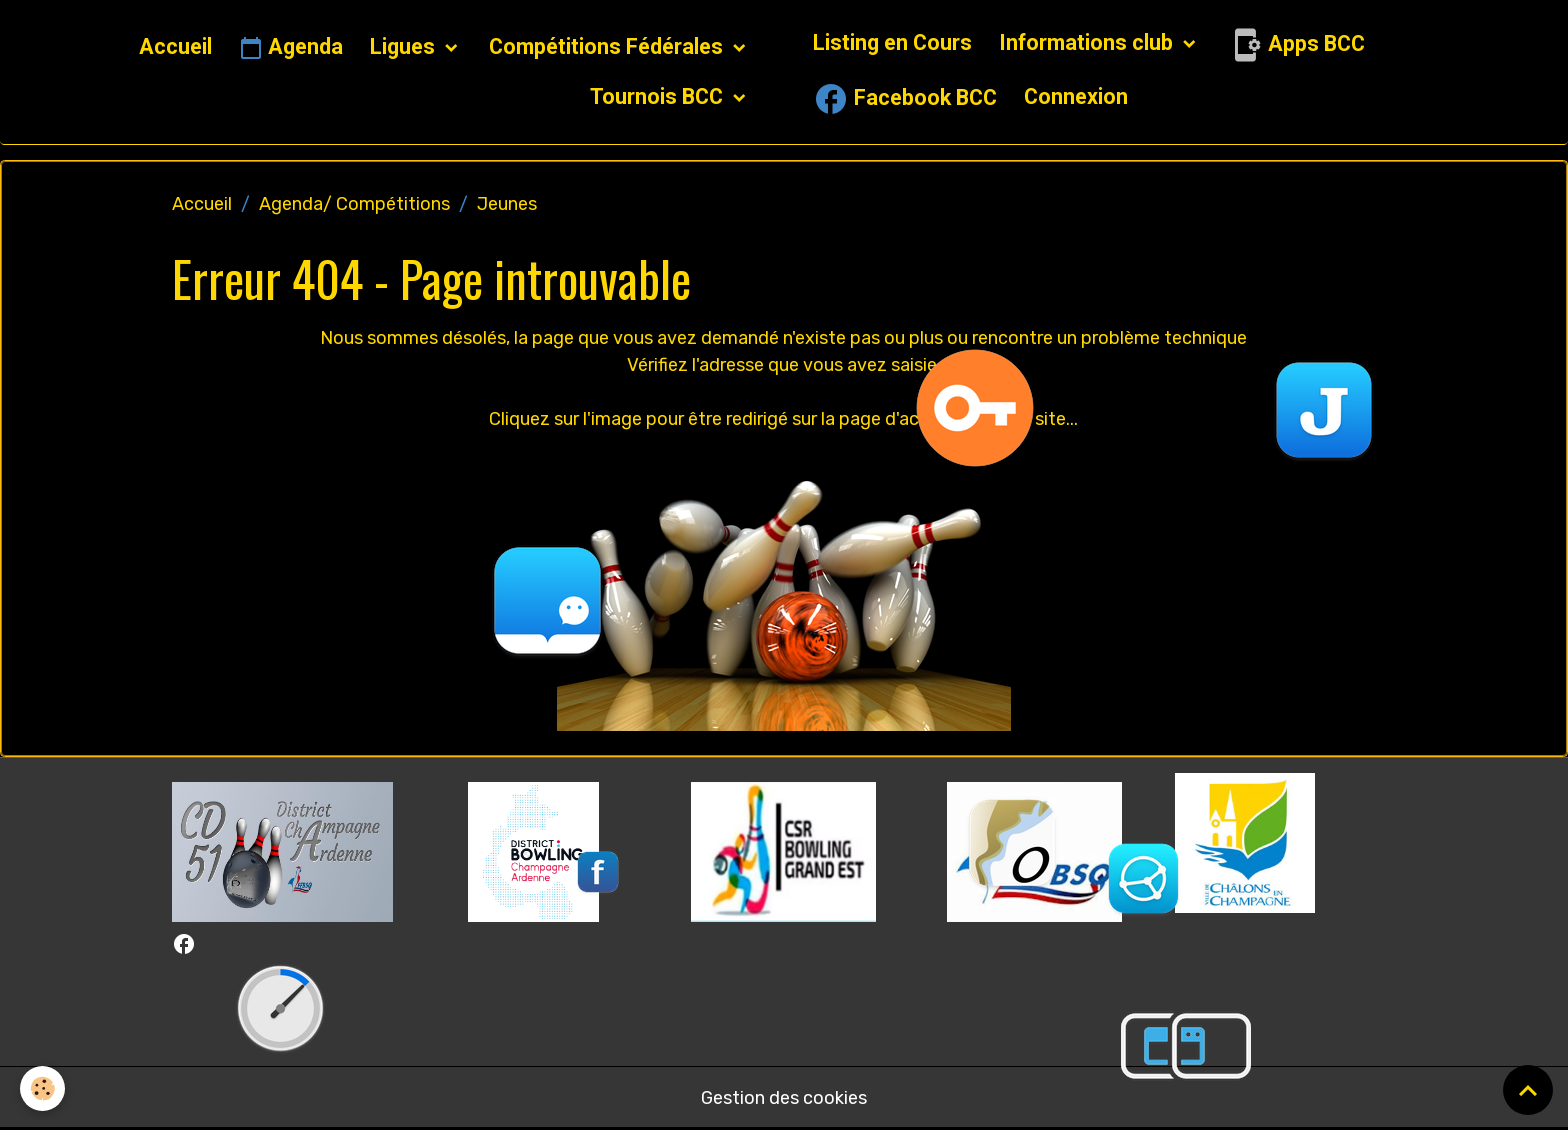 This screenshot has width=1568, height=1130. What do you see at coordinates (598, 872) in the screenshot?
I see `open facebook in browser` at bounding box center [598, 872].